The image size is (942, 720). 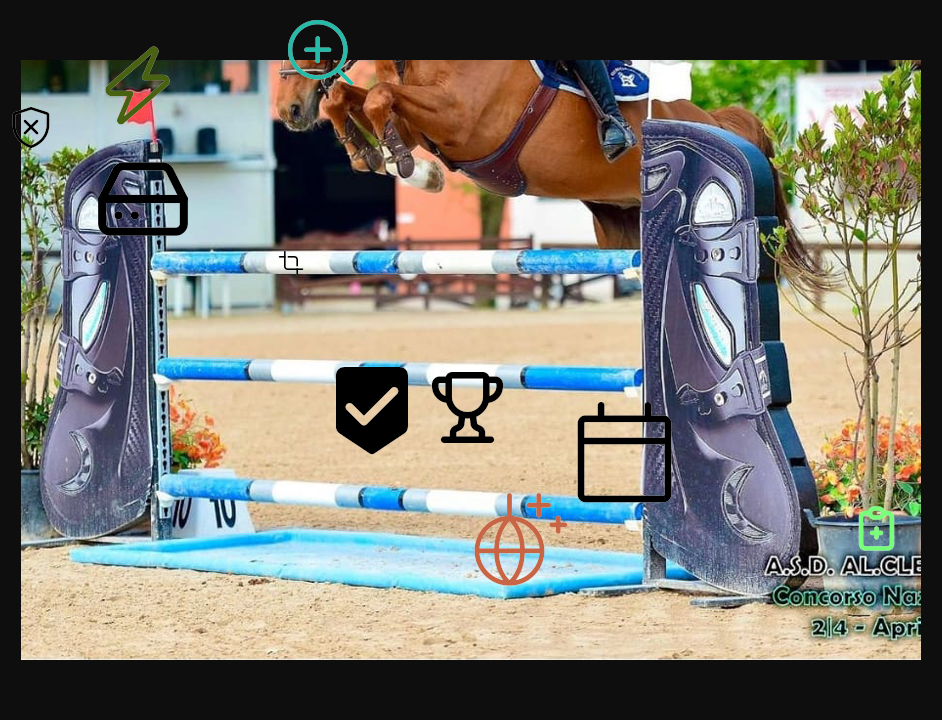 What do you see at coordinates (624, 455) in the screenshot?
I see `view calendar or scheduled events` at bounding box center [624, 455].